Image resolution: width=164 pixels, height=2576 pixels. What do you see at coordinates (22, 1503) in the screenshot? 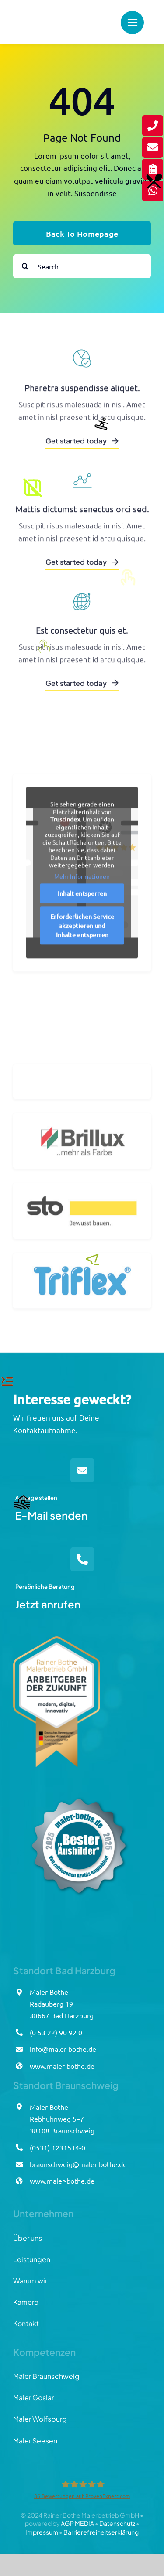
I see `access farm or agricultural settings` at bounding box center [22, 1503].